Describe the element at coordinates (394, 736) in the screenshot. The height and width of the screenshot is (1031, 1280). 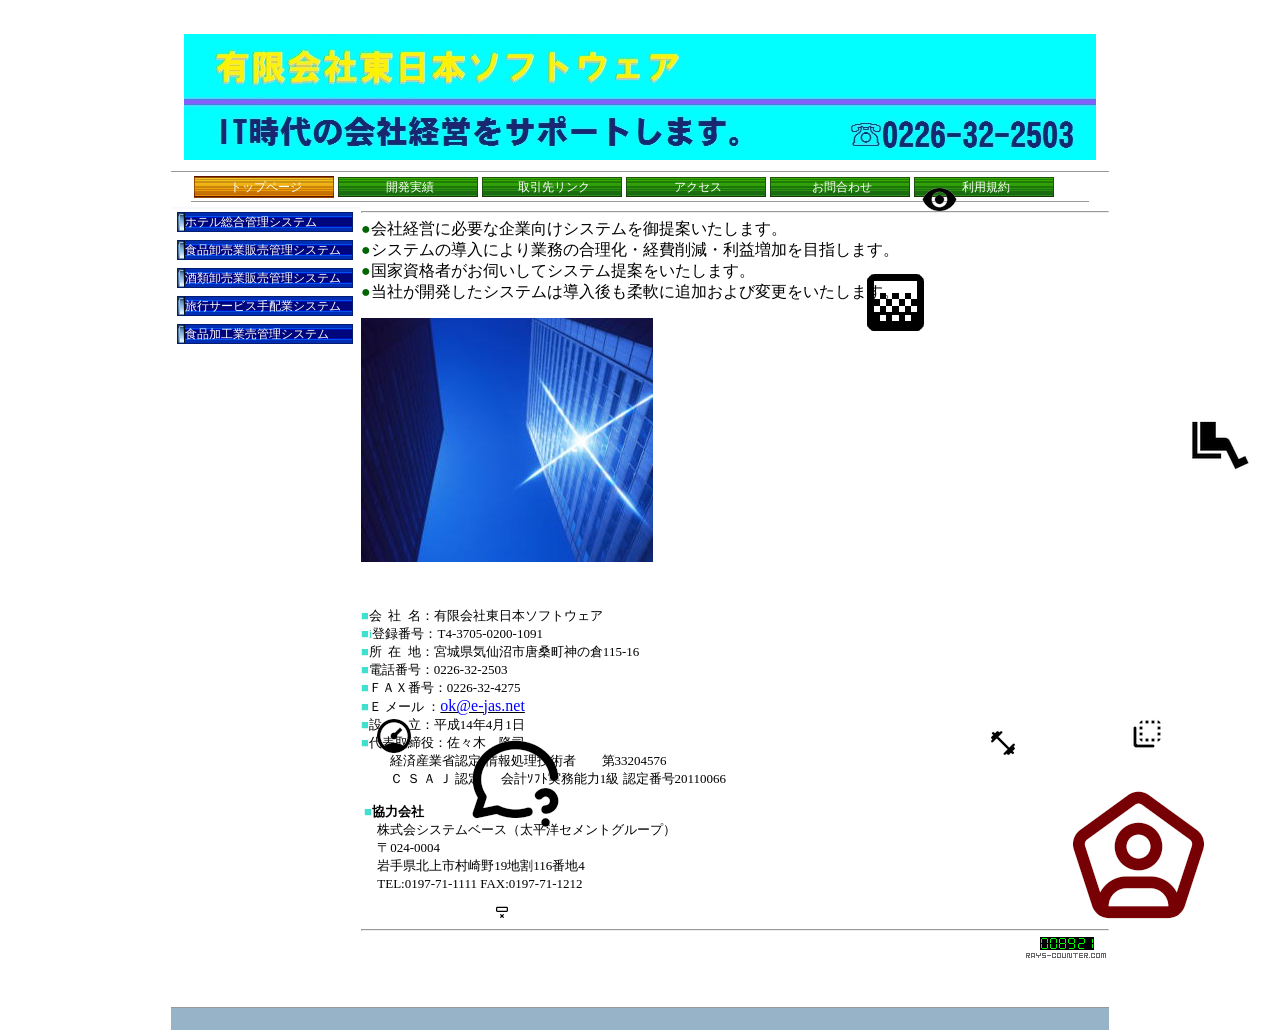
I see `access the dashboard overview` at that location.